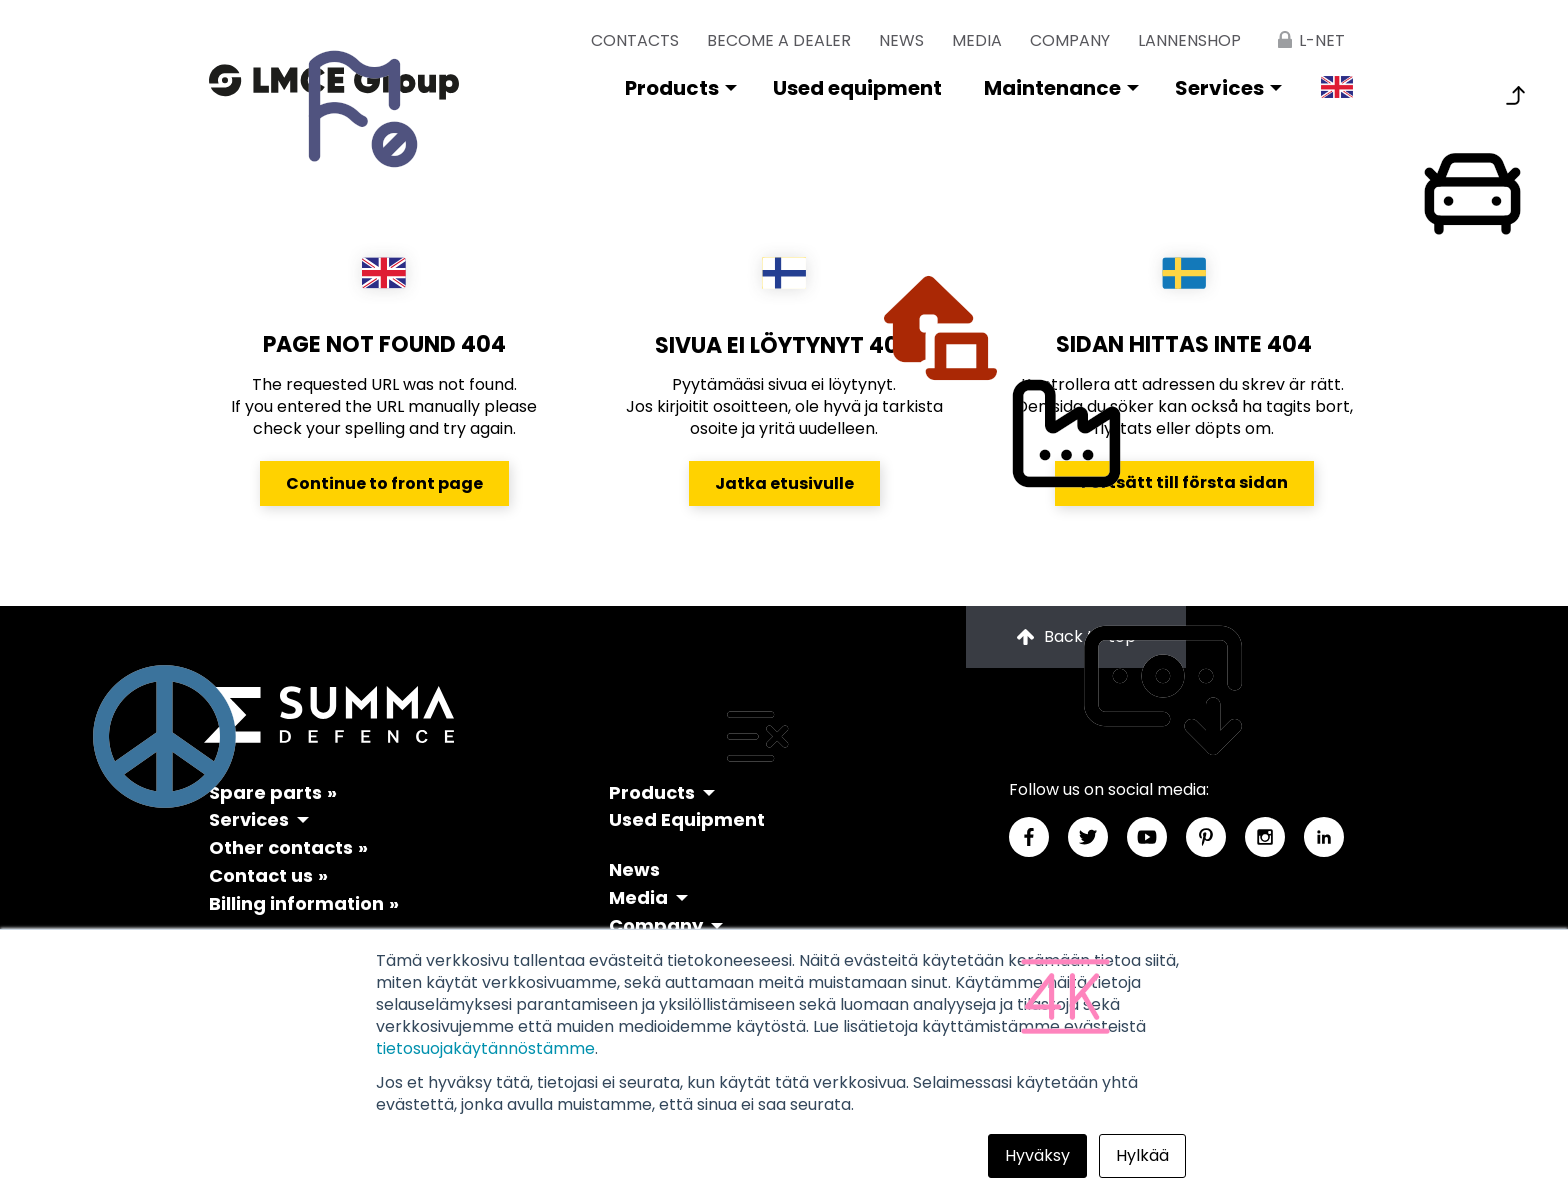 Image resolution: width=1568 pixels, height=1204 pixels. What do you see at coordinates (1515, 95) in the screenshot?
I see `navigate forward and up in a directory` at bounding box center [1515, 95].